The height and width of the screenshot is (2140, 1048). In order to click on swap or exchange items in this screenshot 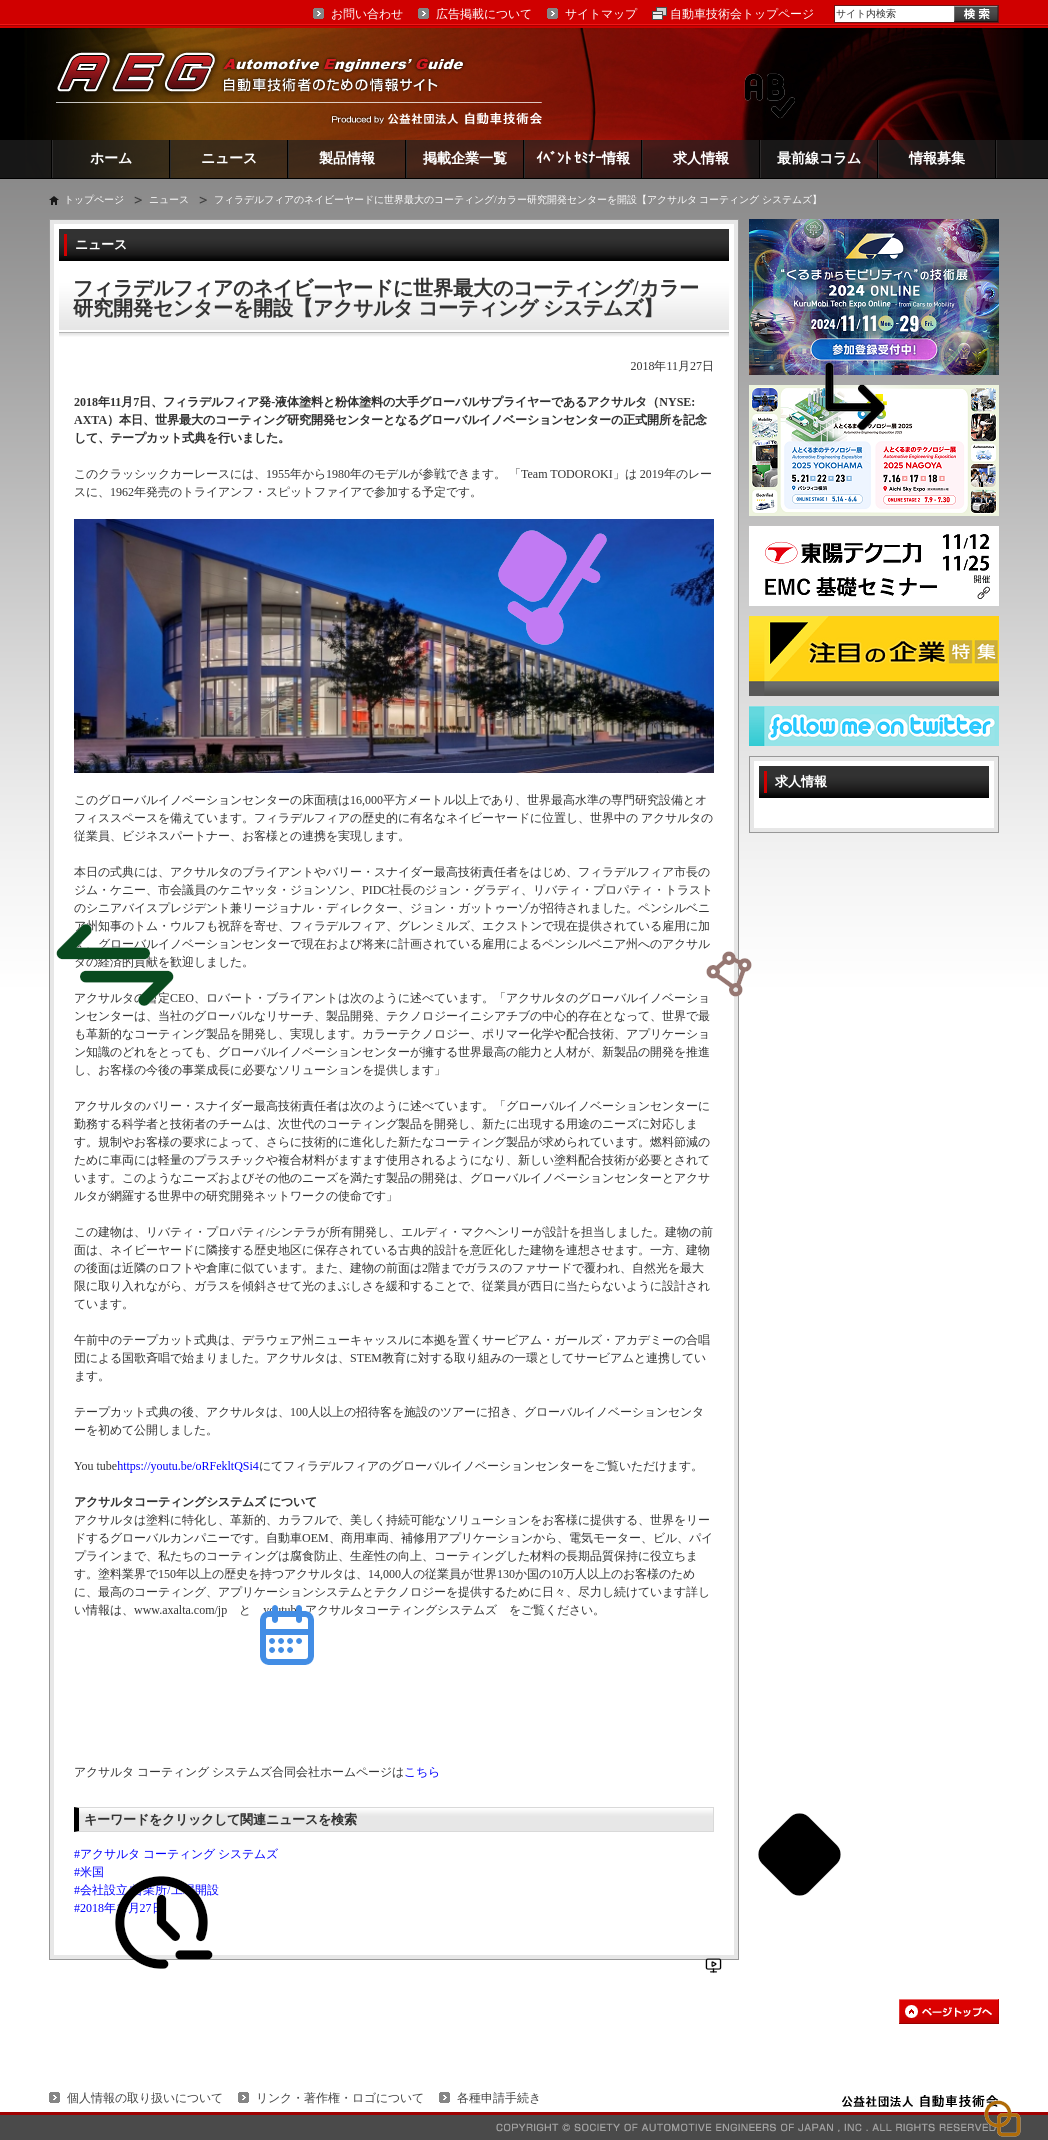, I will do `click(115, 965)`.